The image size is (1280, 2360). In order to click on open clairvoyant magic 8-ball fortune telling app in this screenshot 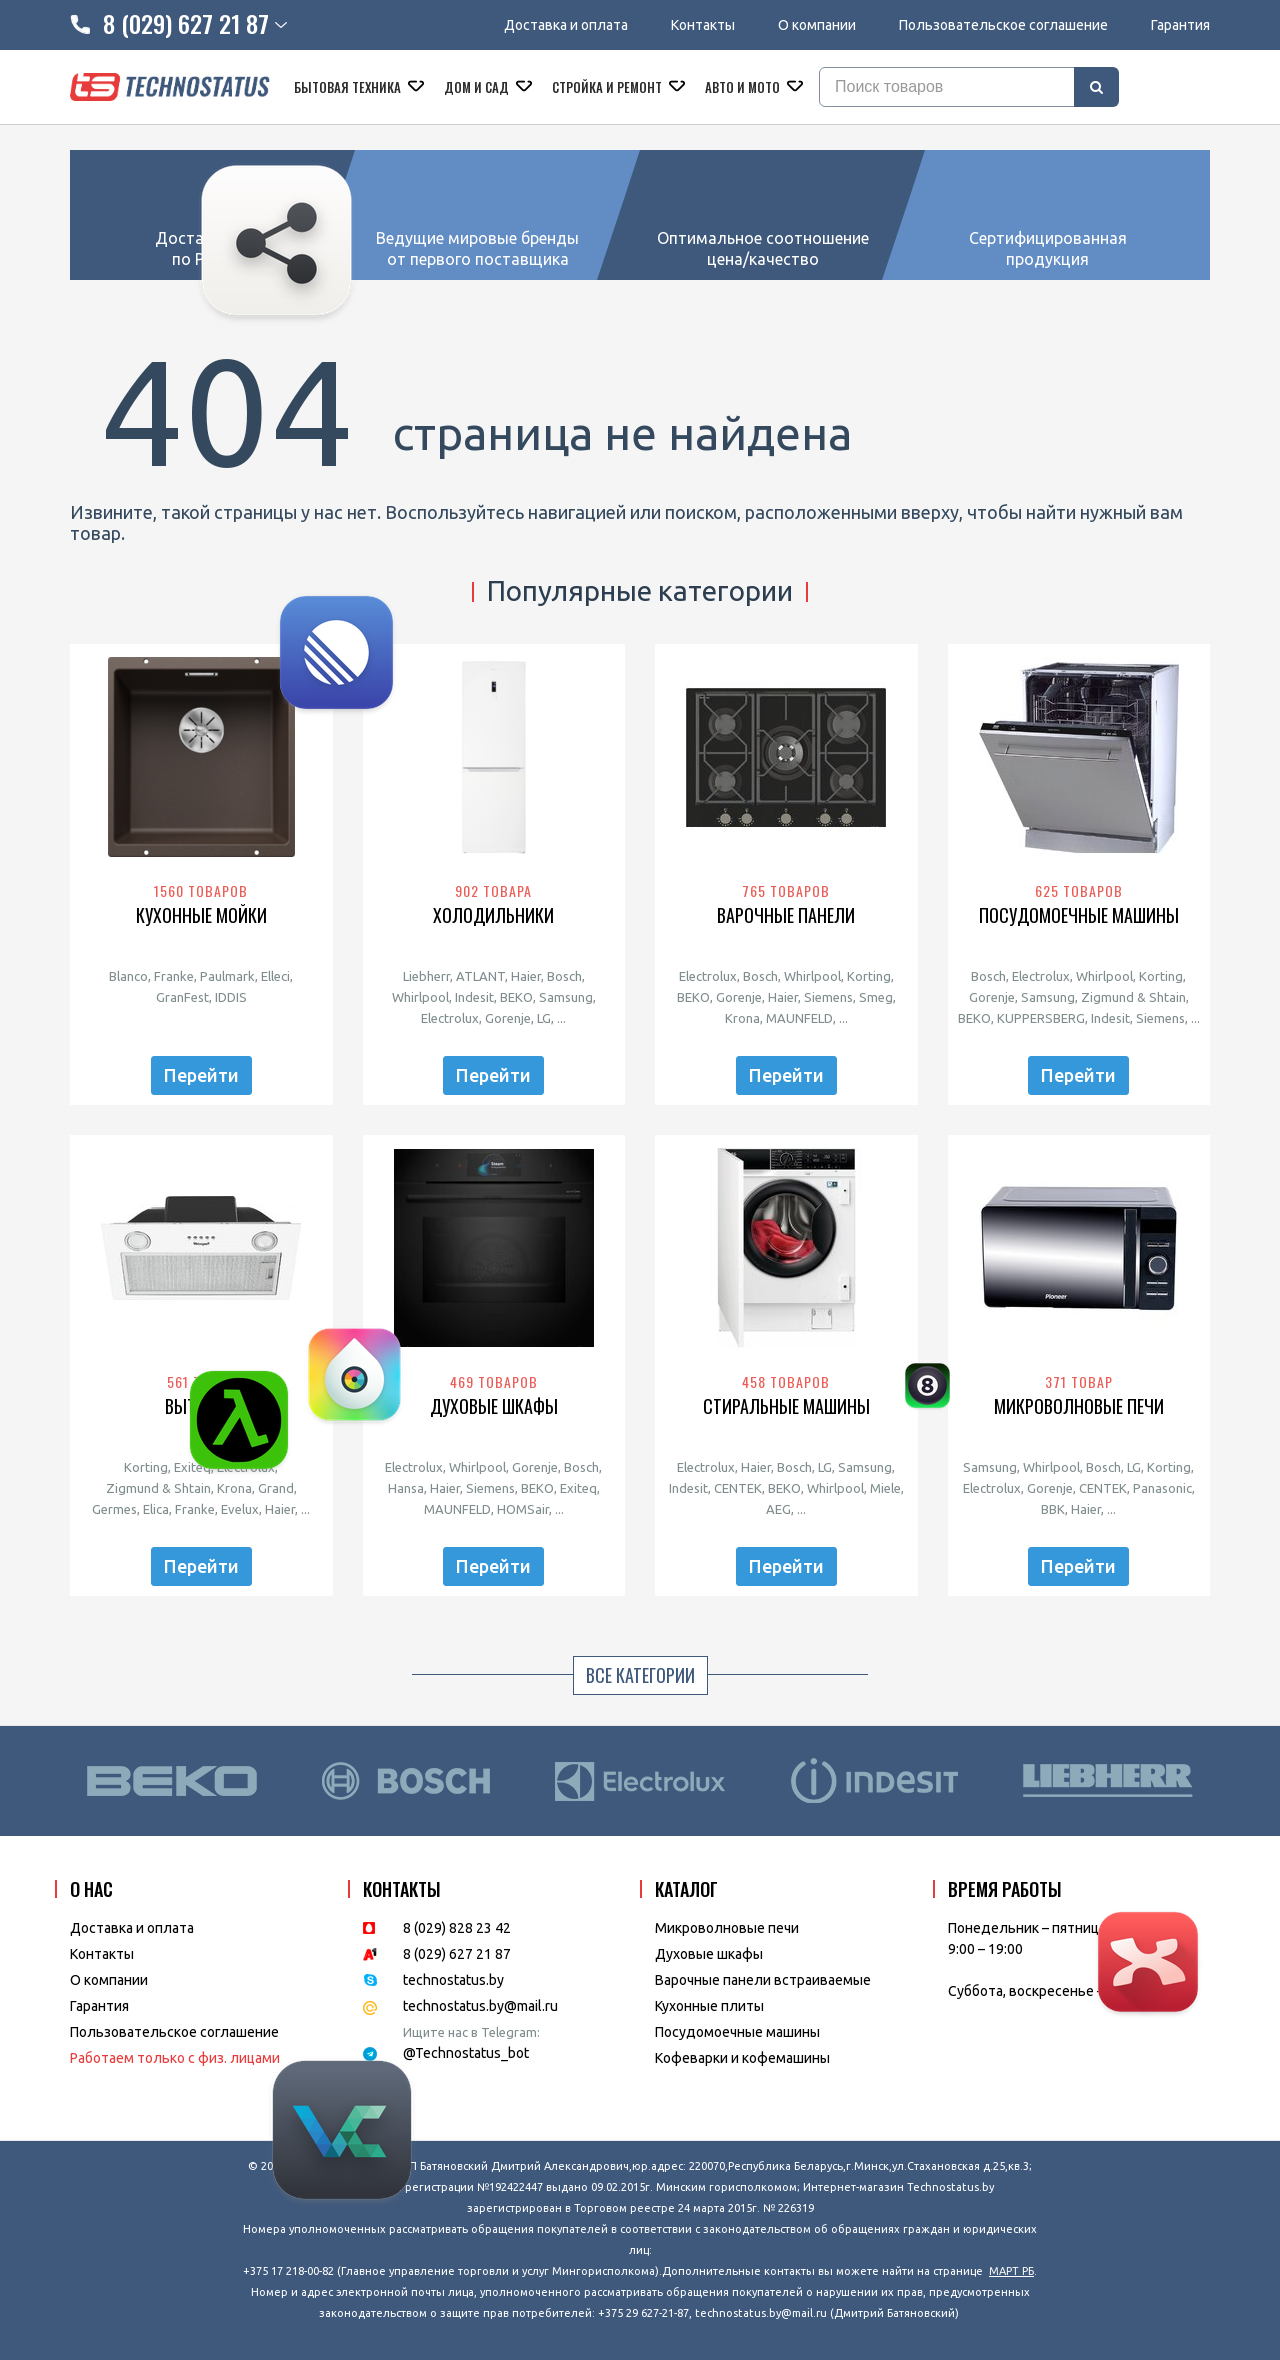, I will do `click(927, 1385)`.